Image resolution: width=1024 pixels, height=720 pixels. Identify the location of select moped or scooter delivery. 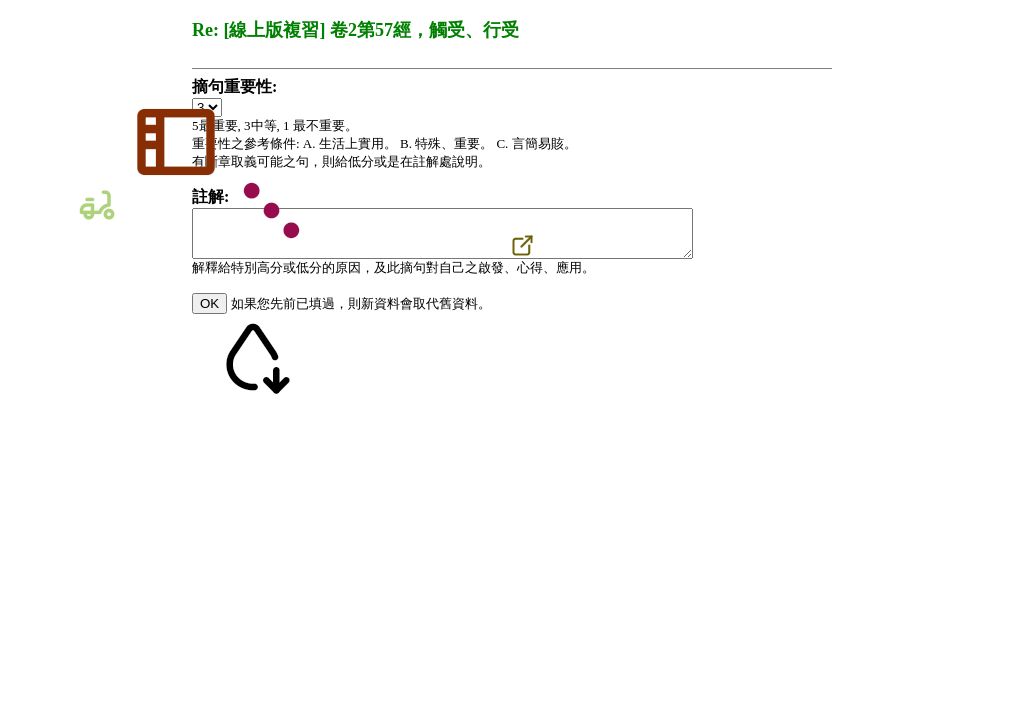
(98, 205).